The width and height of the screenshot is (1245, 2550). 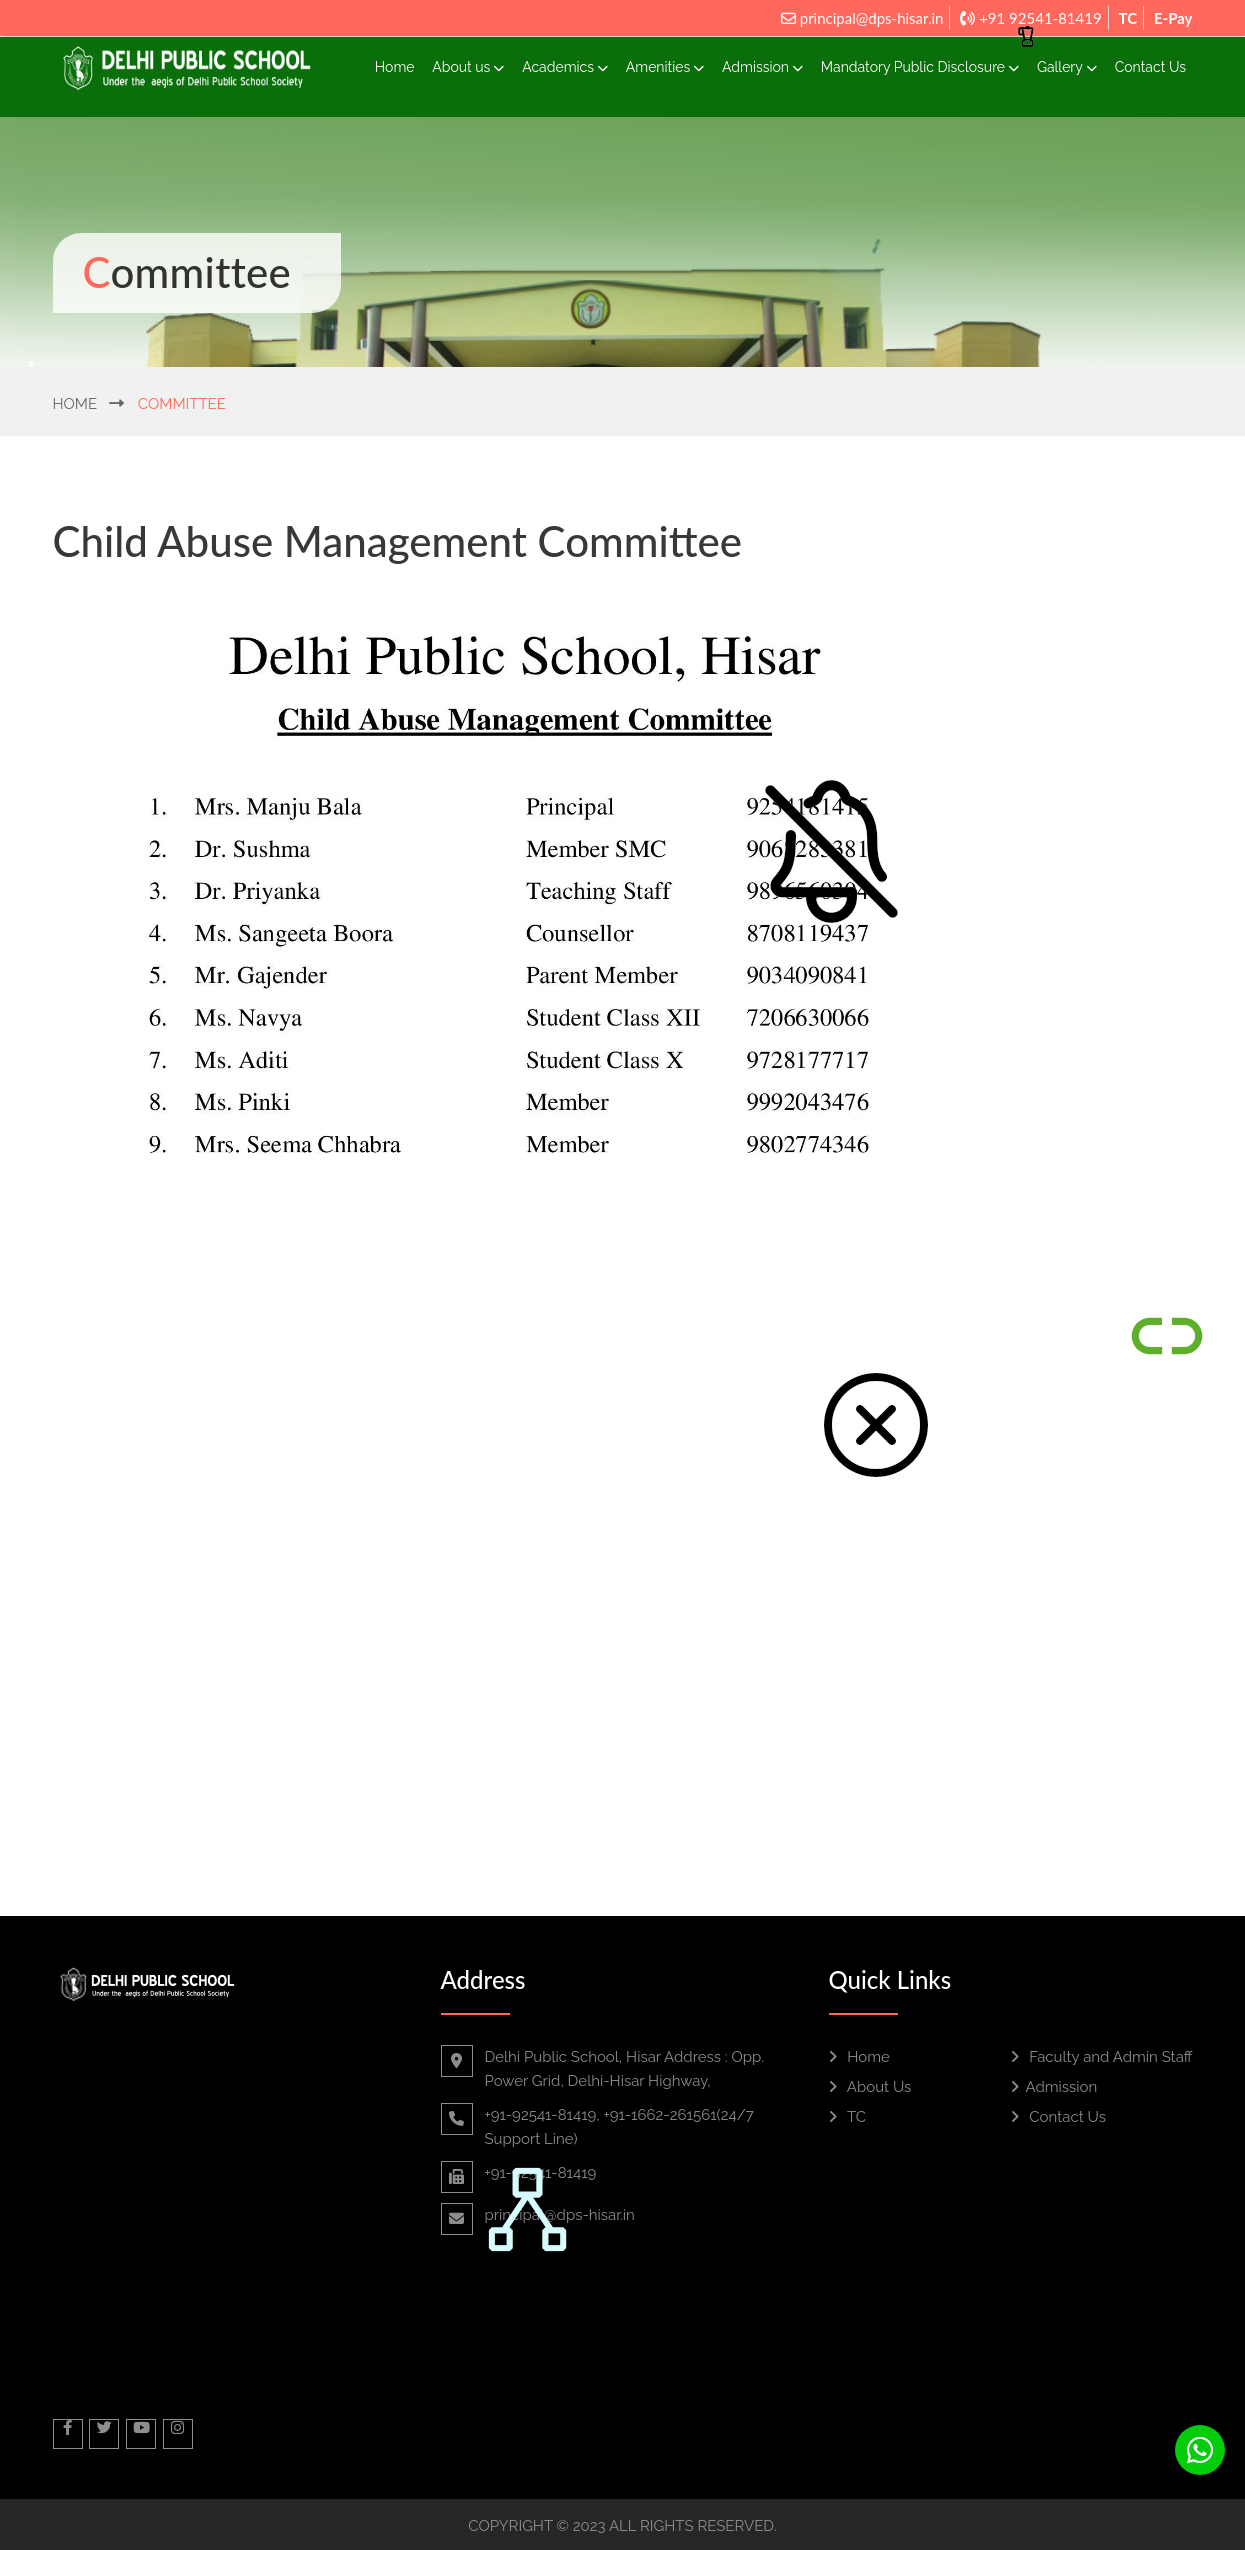 What do you see at coordinates (530, 2209) in the screenshot?
I see `view subtype hierarchy in code editor` at bounding box center [530, 2209].